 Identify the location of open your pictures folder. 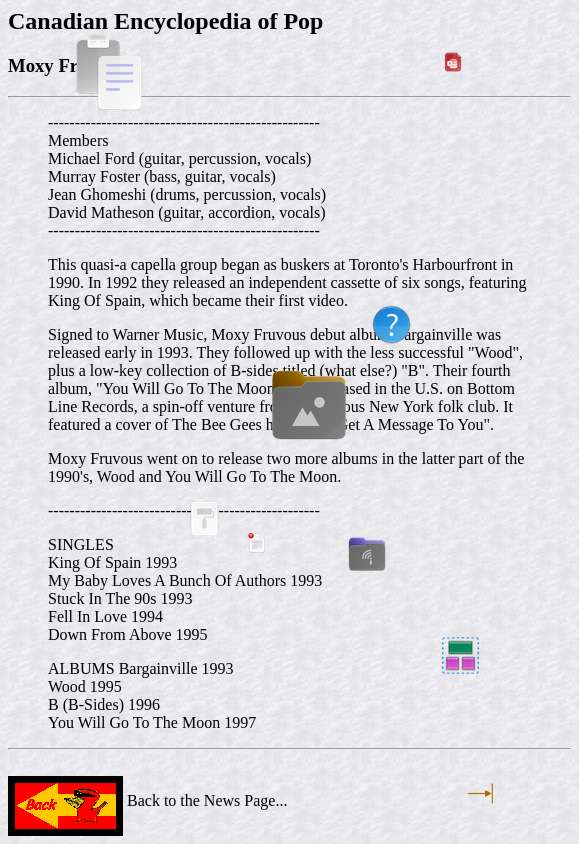
(309, 405).